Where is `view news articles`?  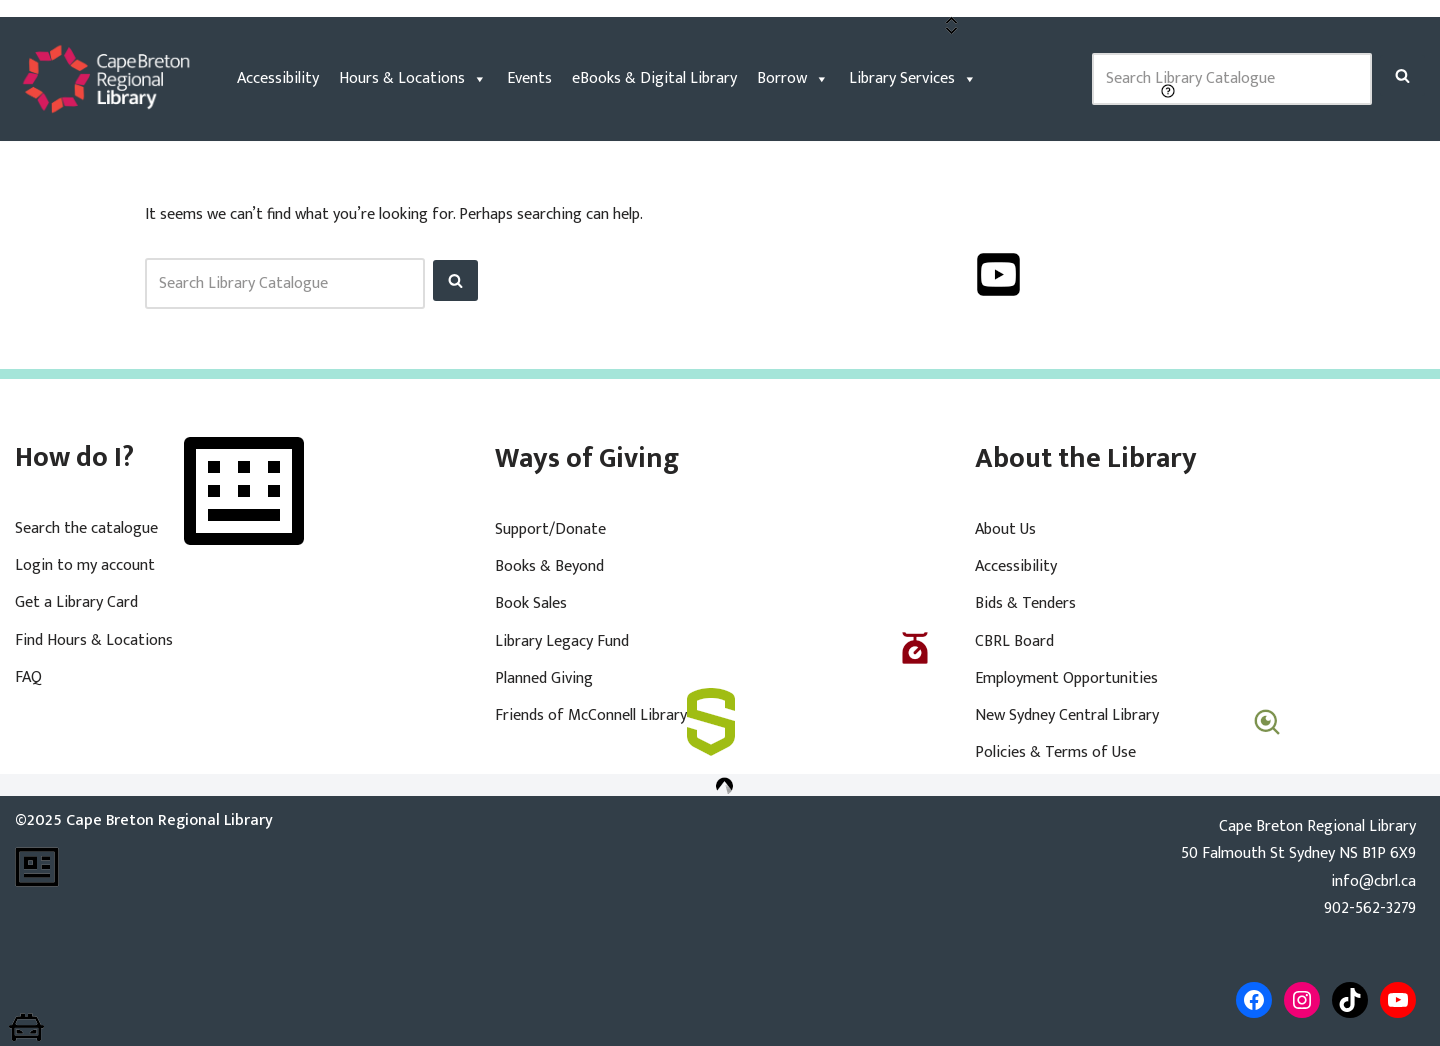 view news articles is located at coordinates (37, 867).